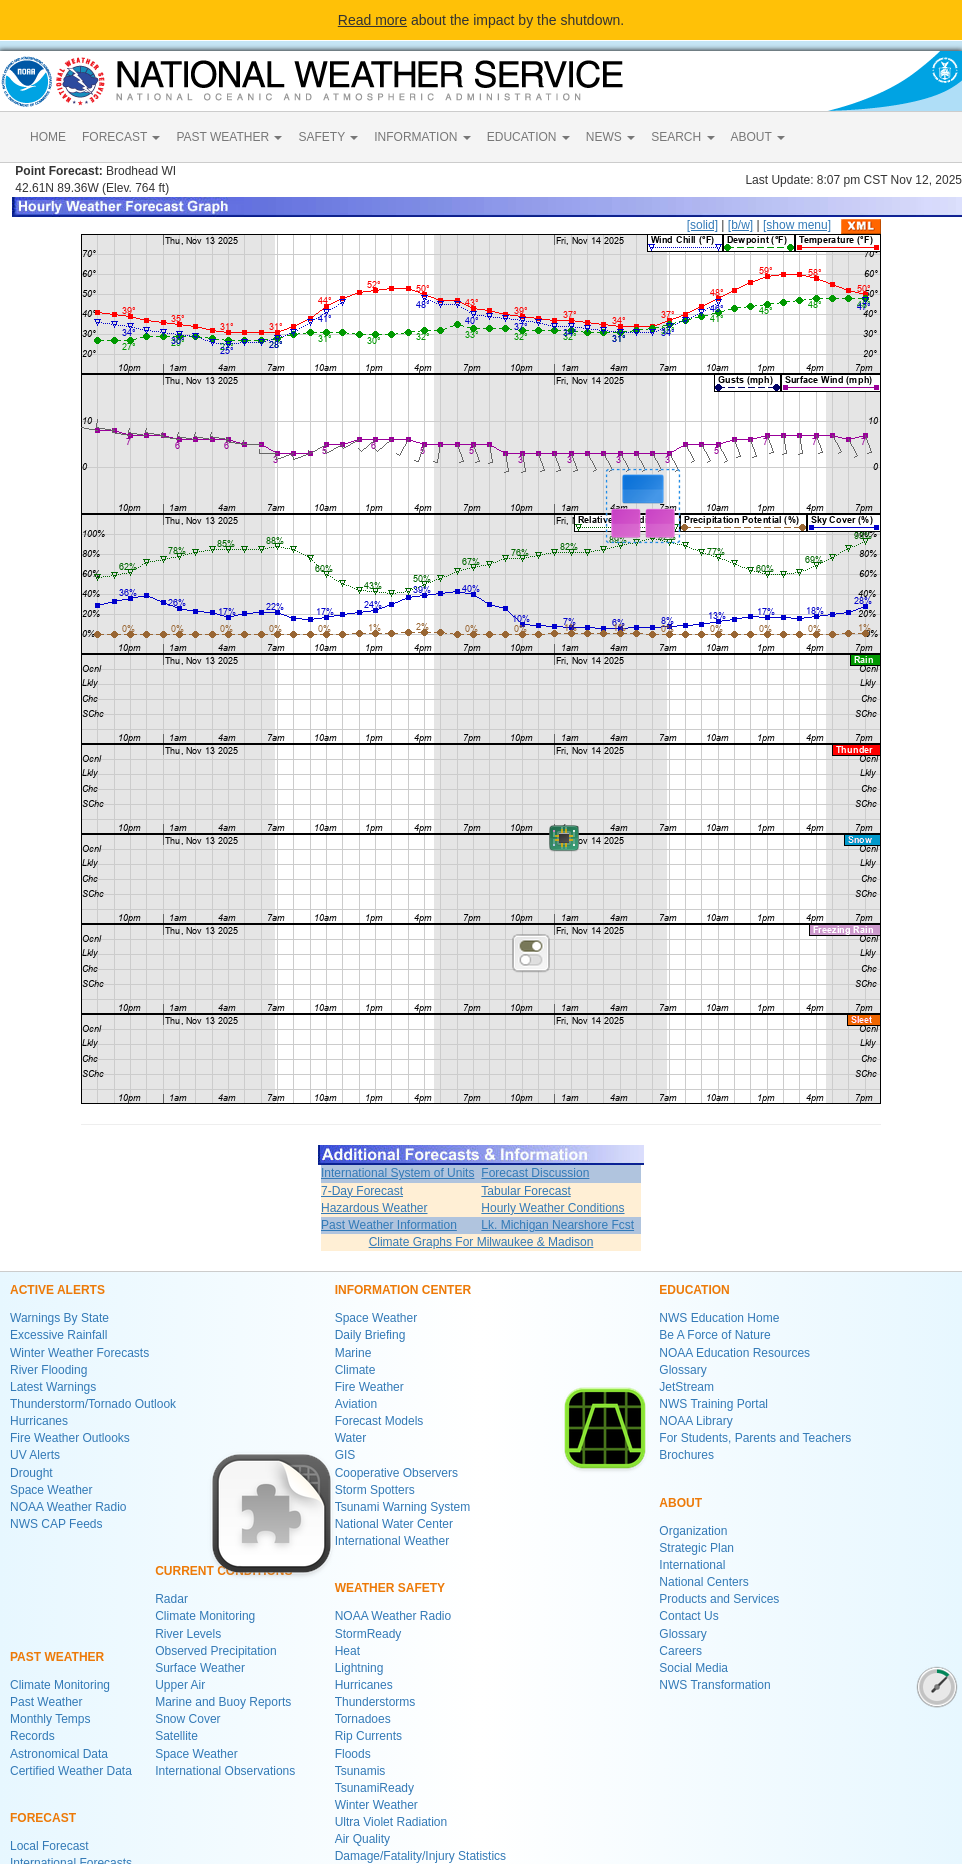  I want to click on open libreoffice templates, so click(271, 1513).